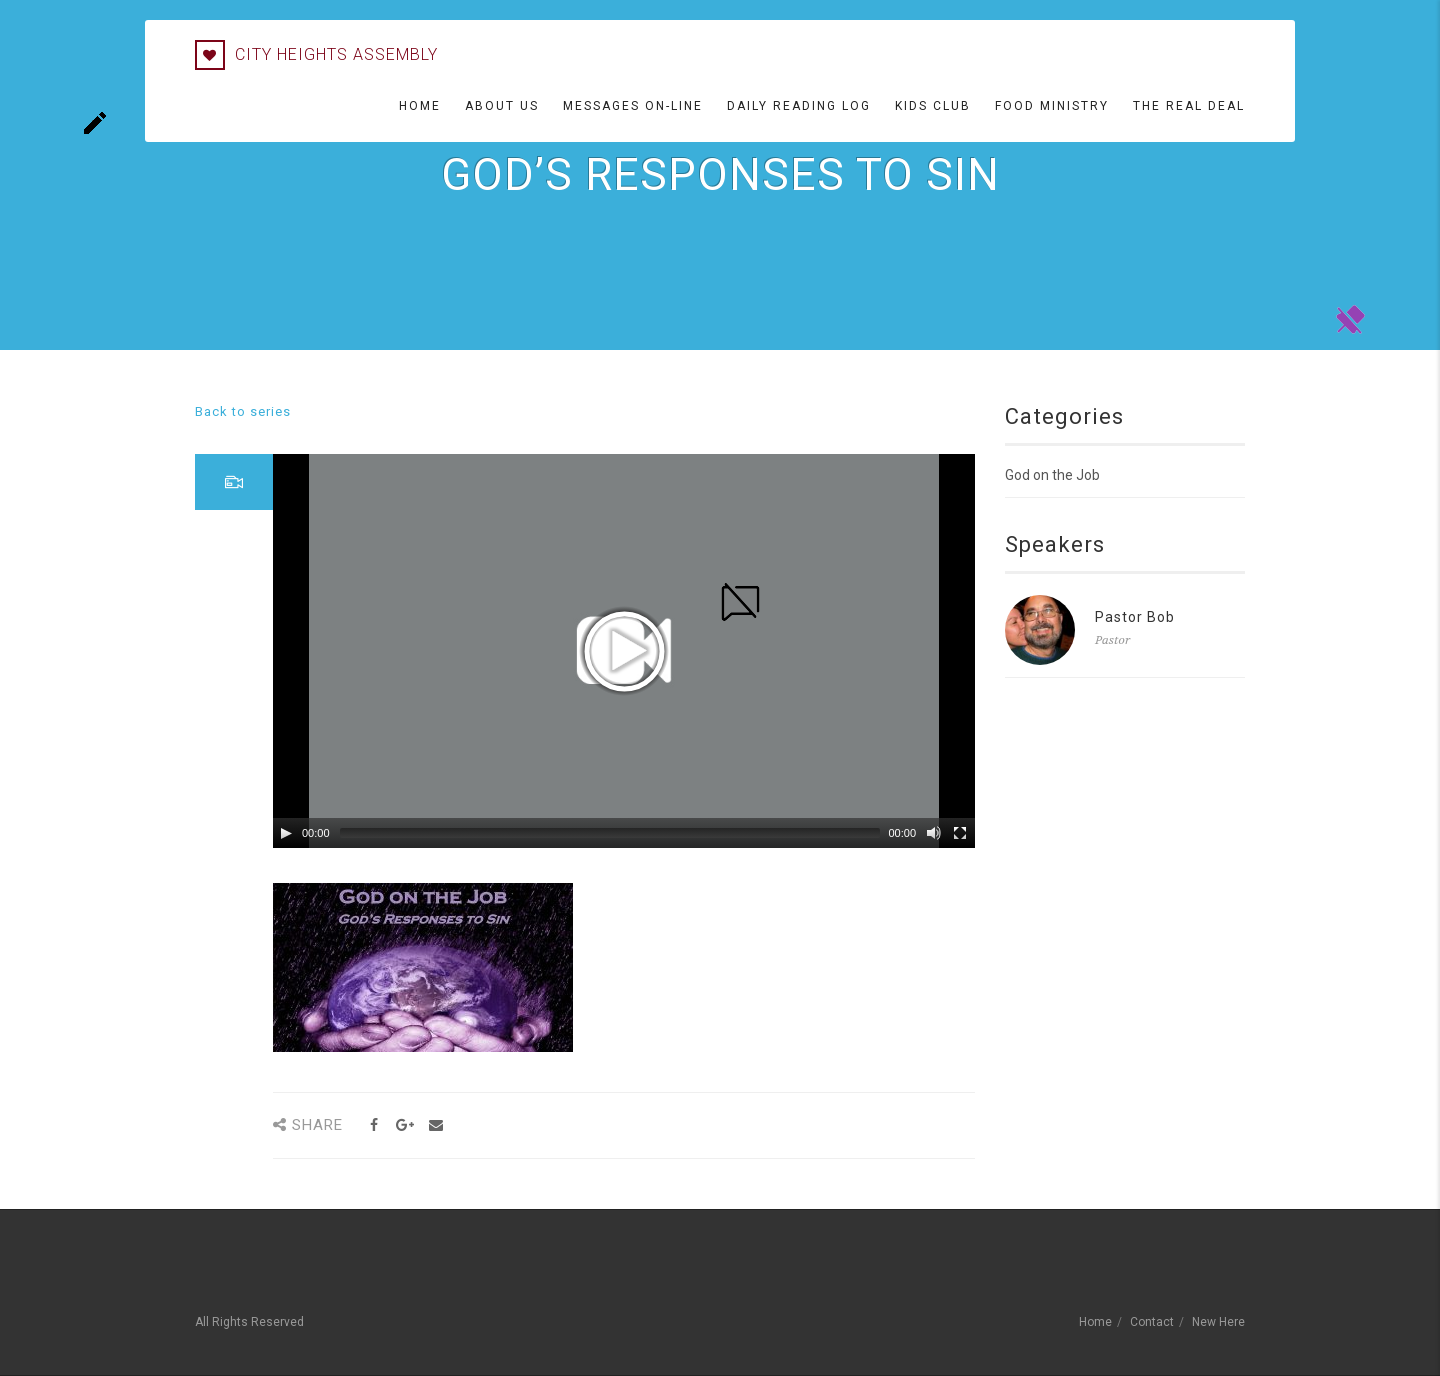 The width and height of the screenshot is (1440, 1376). Describe the element at coordinates (95, 123) in the screenshot. I see `edit or modify content` at that location.